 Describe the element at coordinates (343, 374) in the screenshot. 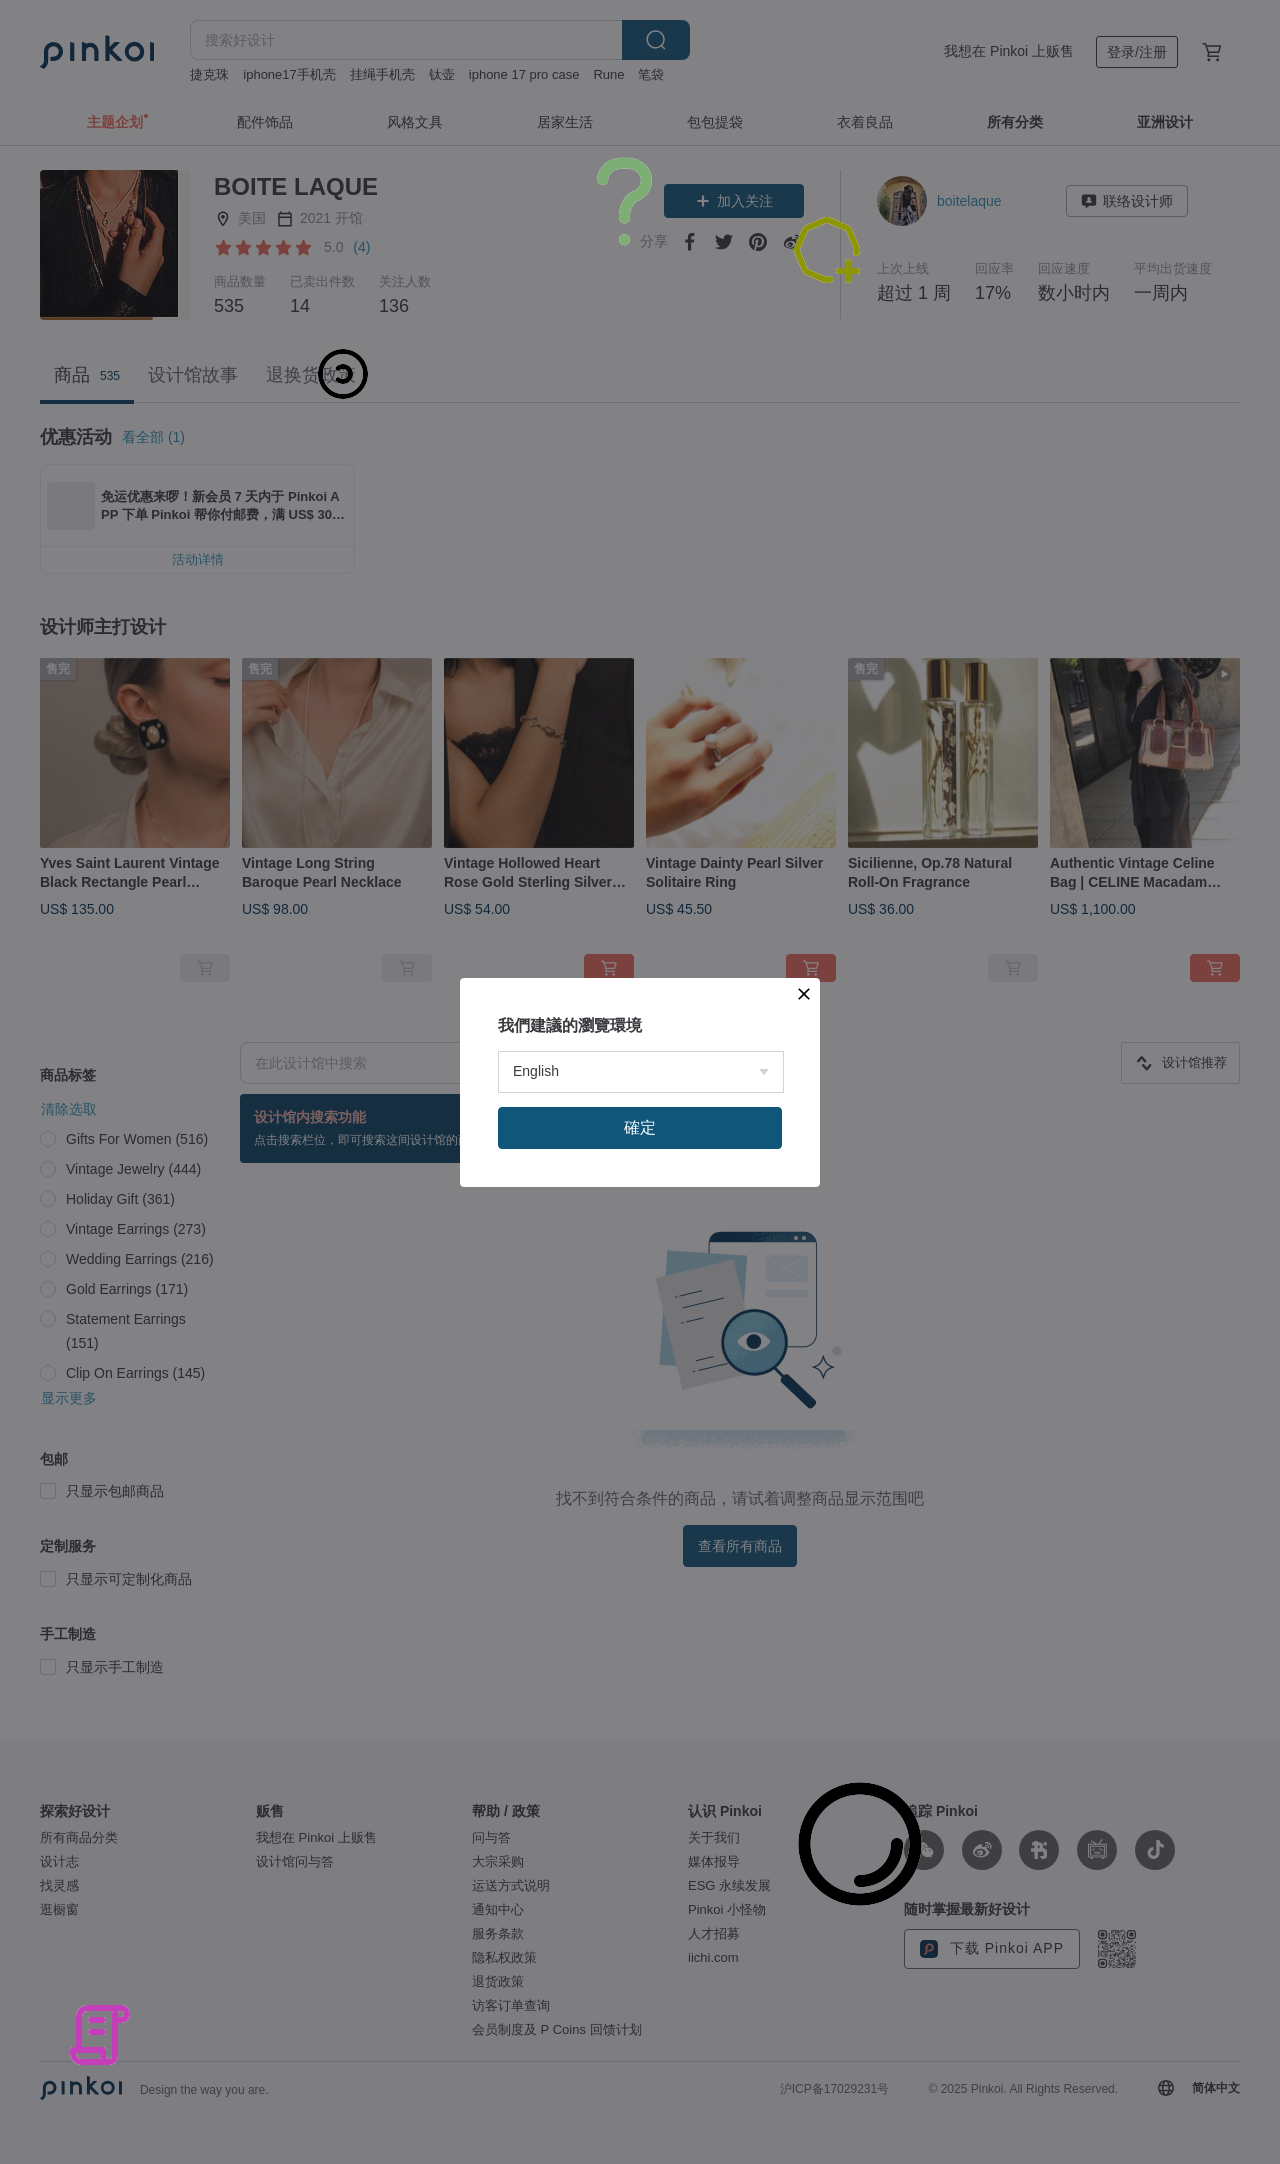

I see `indicates copyleft licensing for content or software` at that location.